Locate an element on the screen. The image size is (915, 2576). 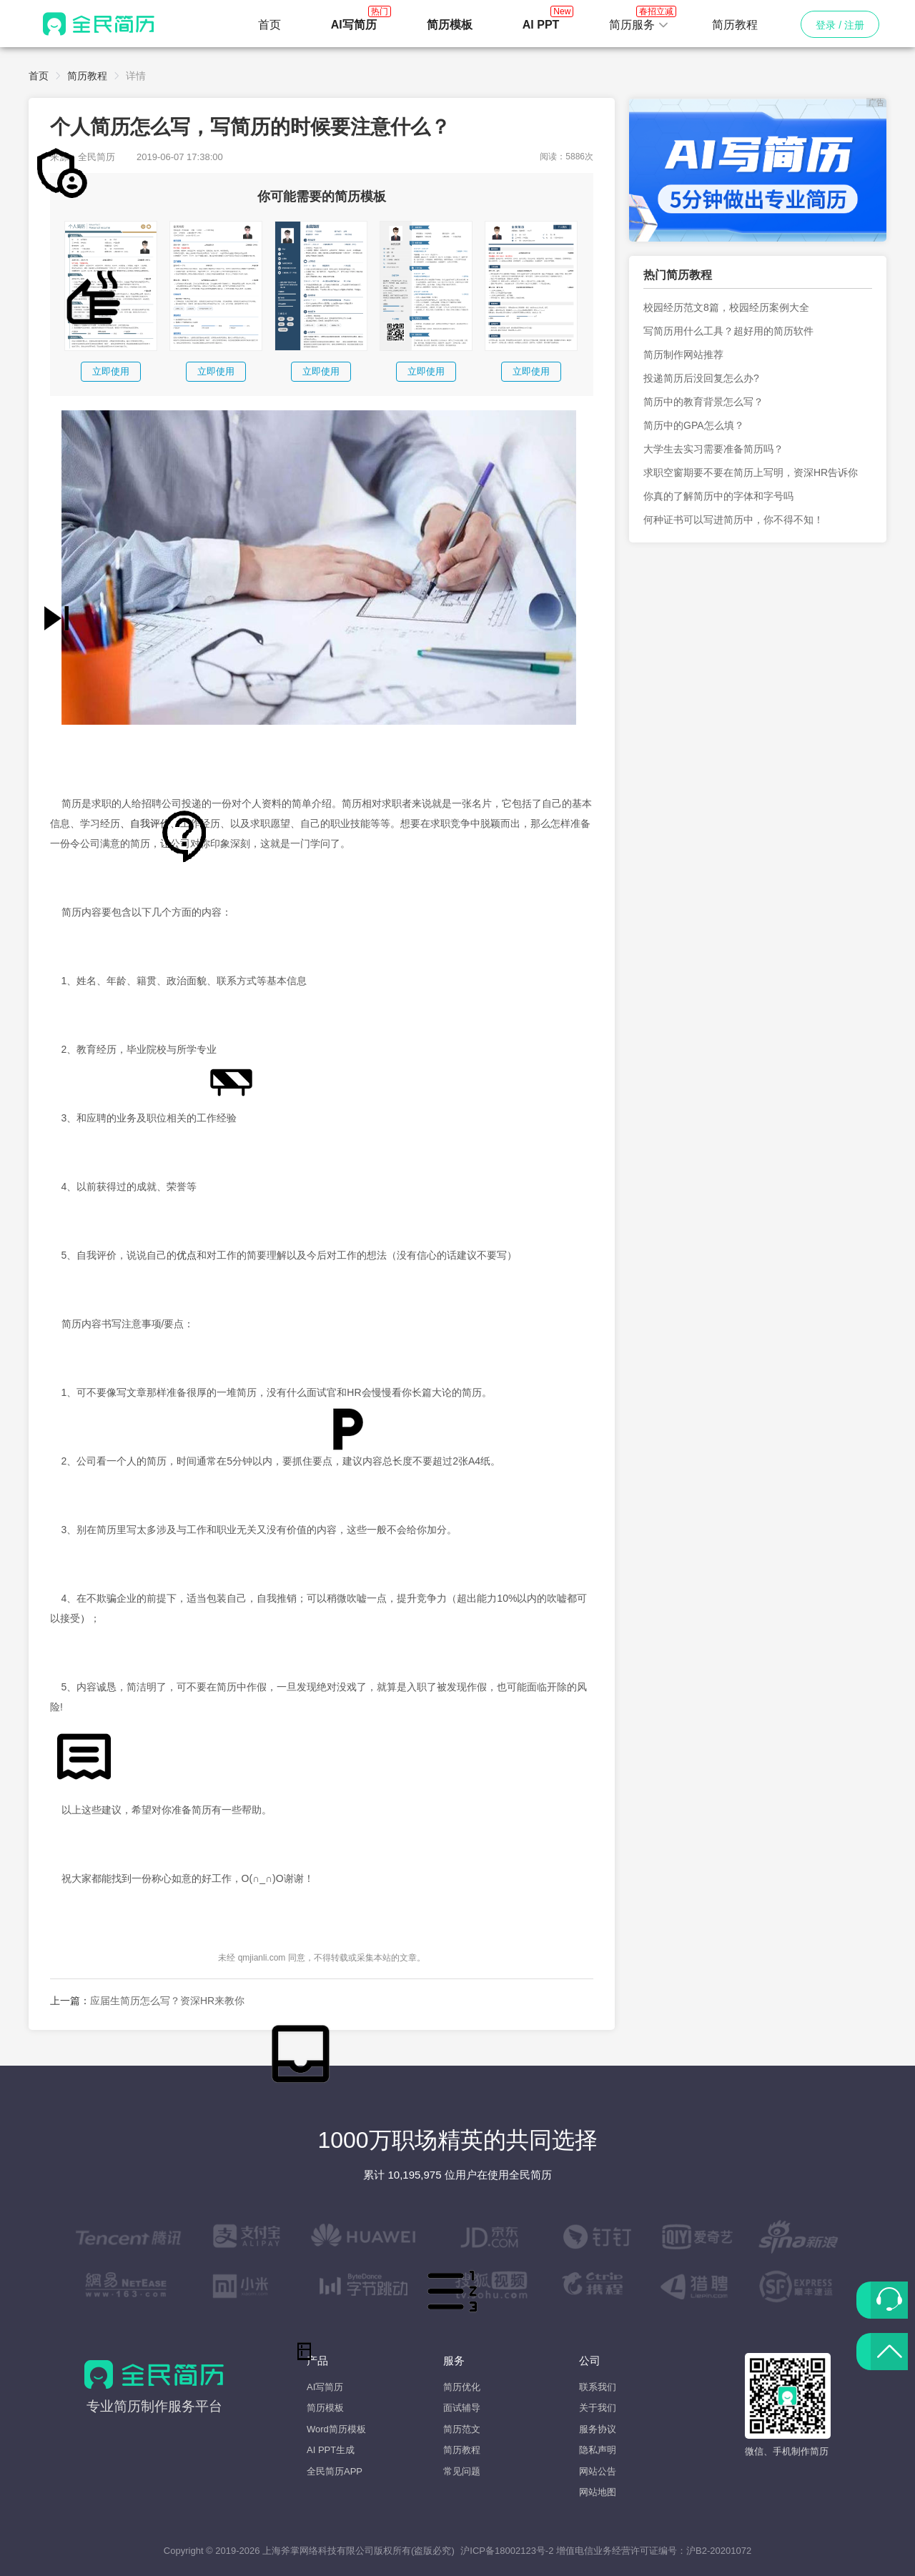
find nearby parking locations is located at coordinates (347, 1429).